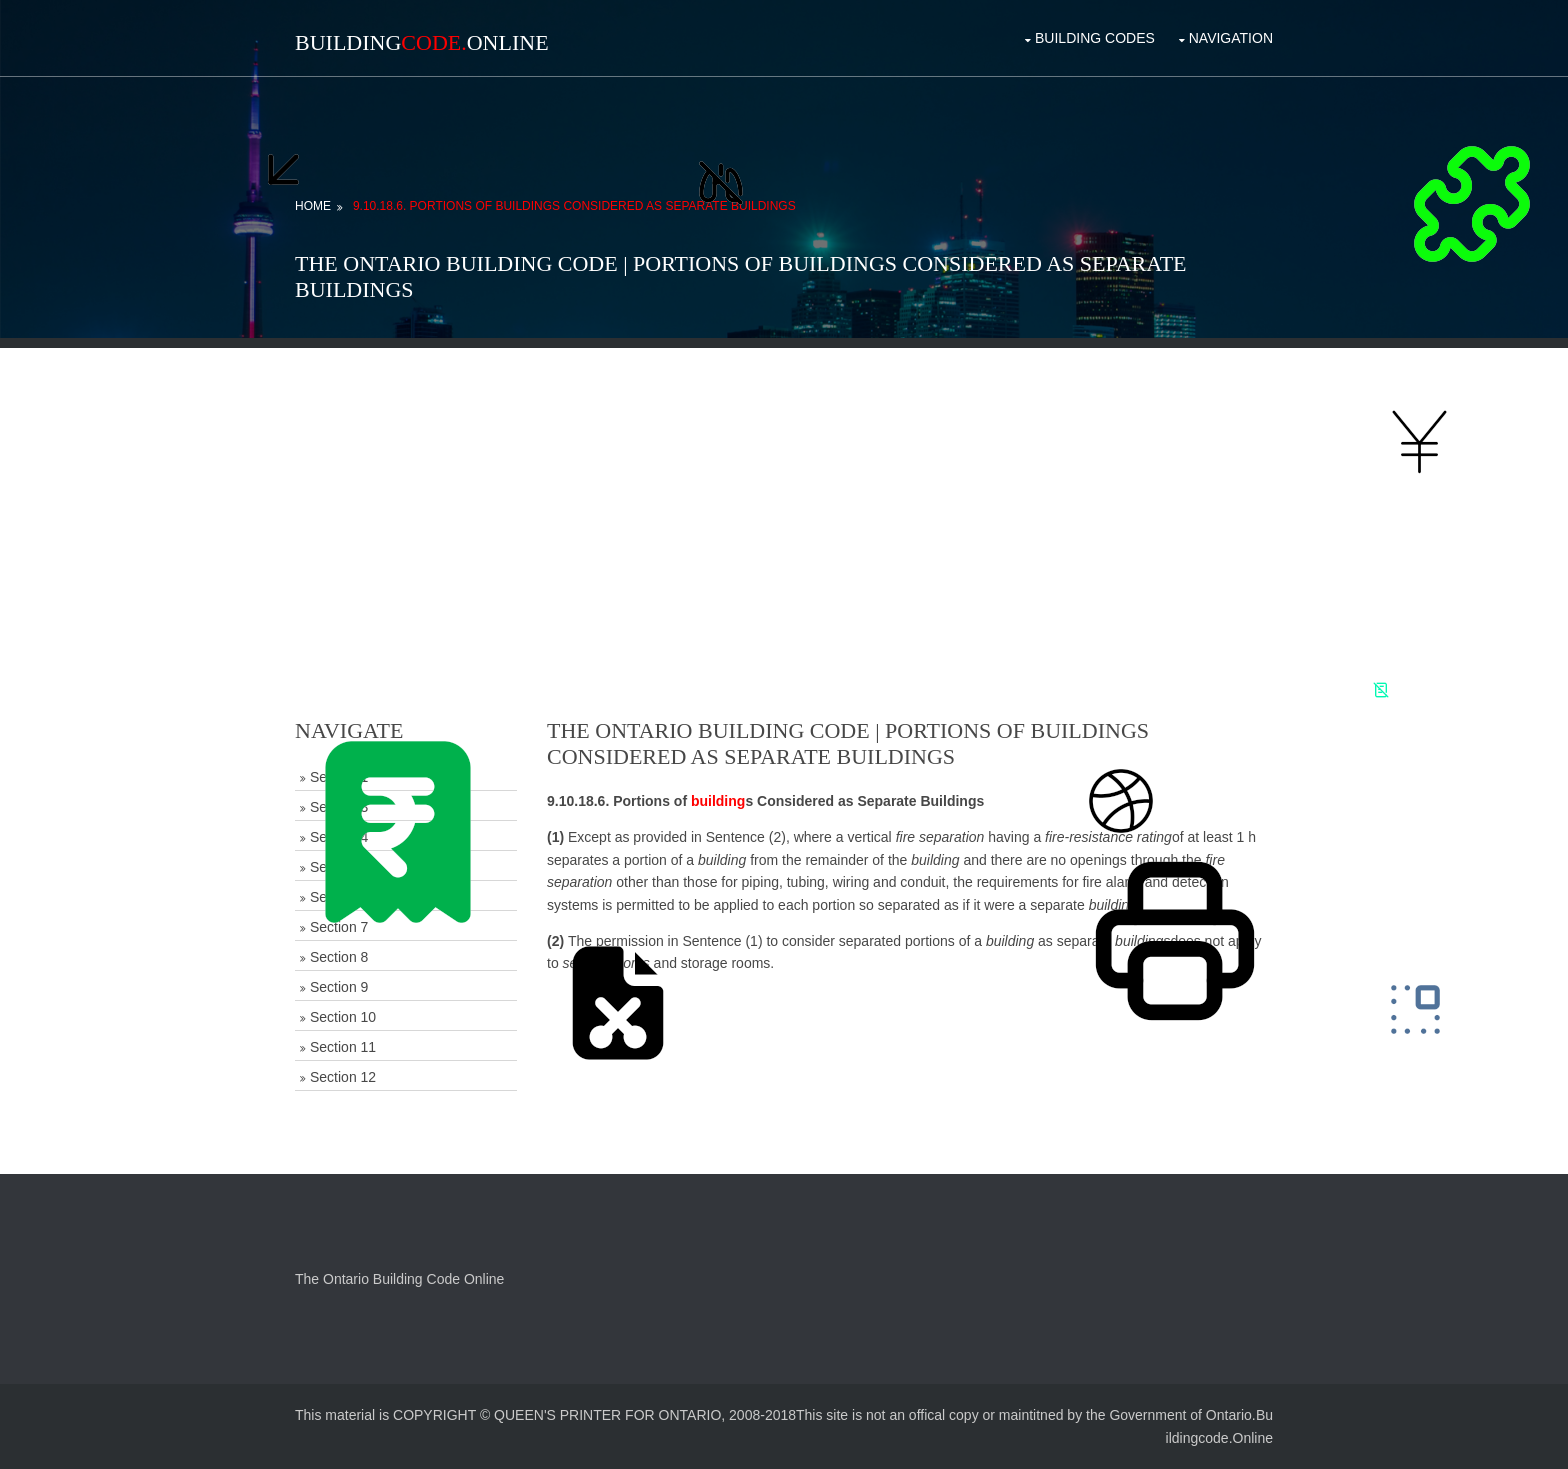  I want to click on access extensions or plugins, so click(1472, 204).